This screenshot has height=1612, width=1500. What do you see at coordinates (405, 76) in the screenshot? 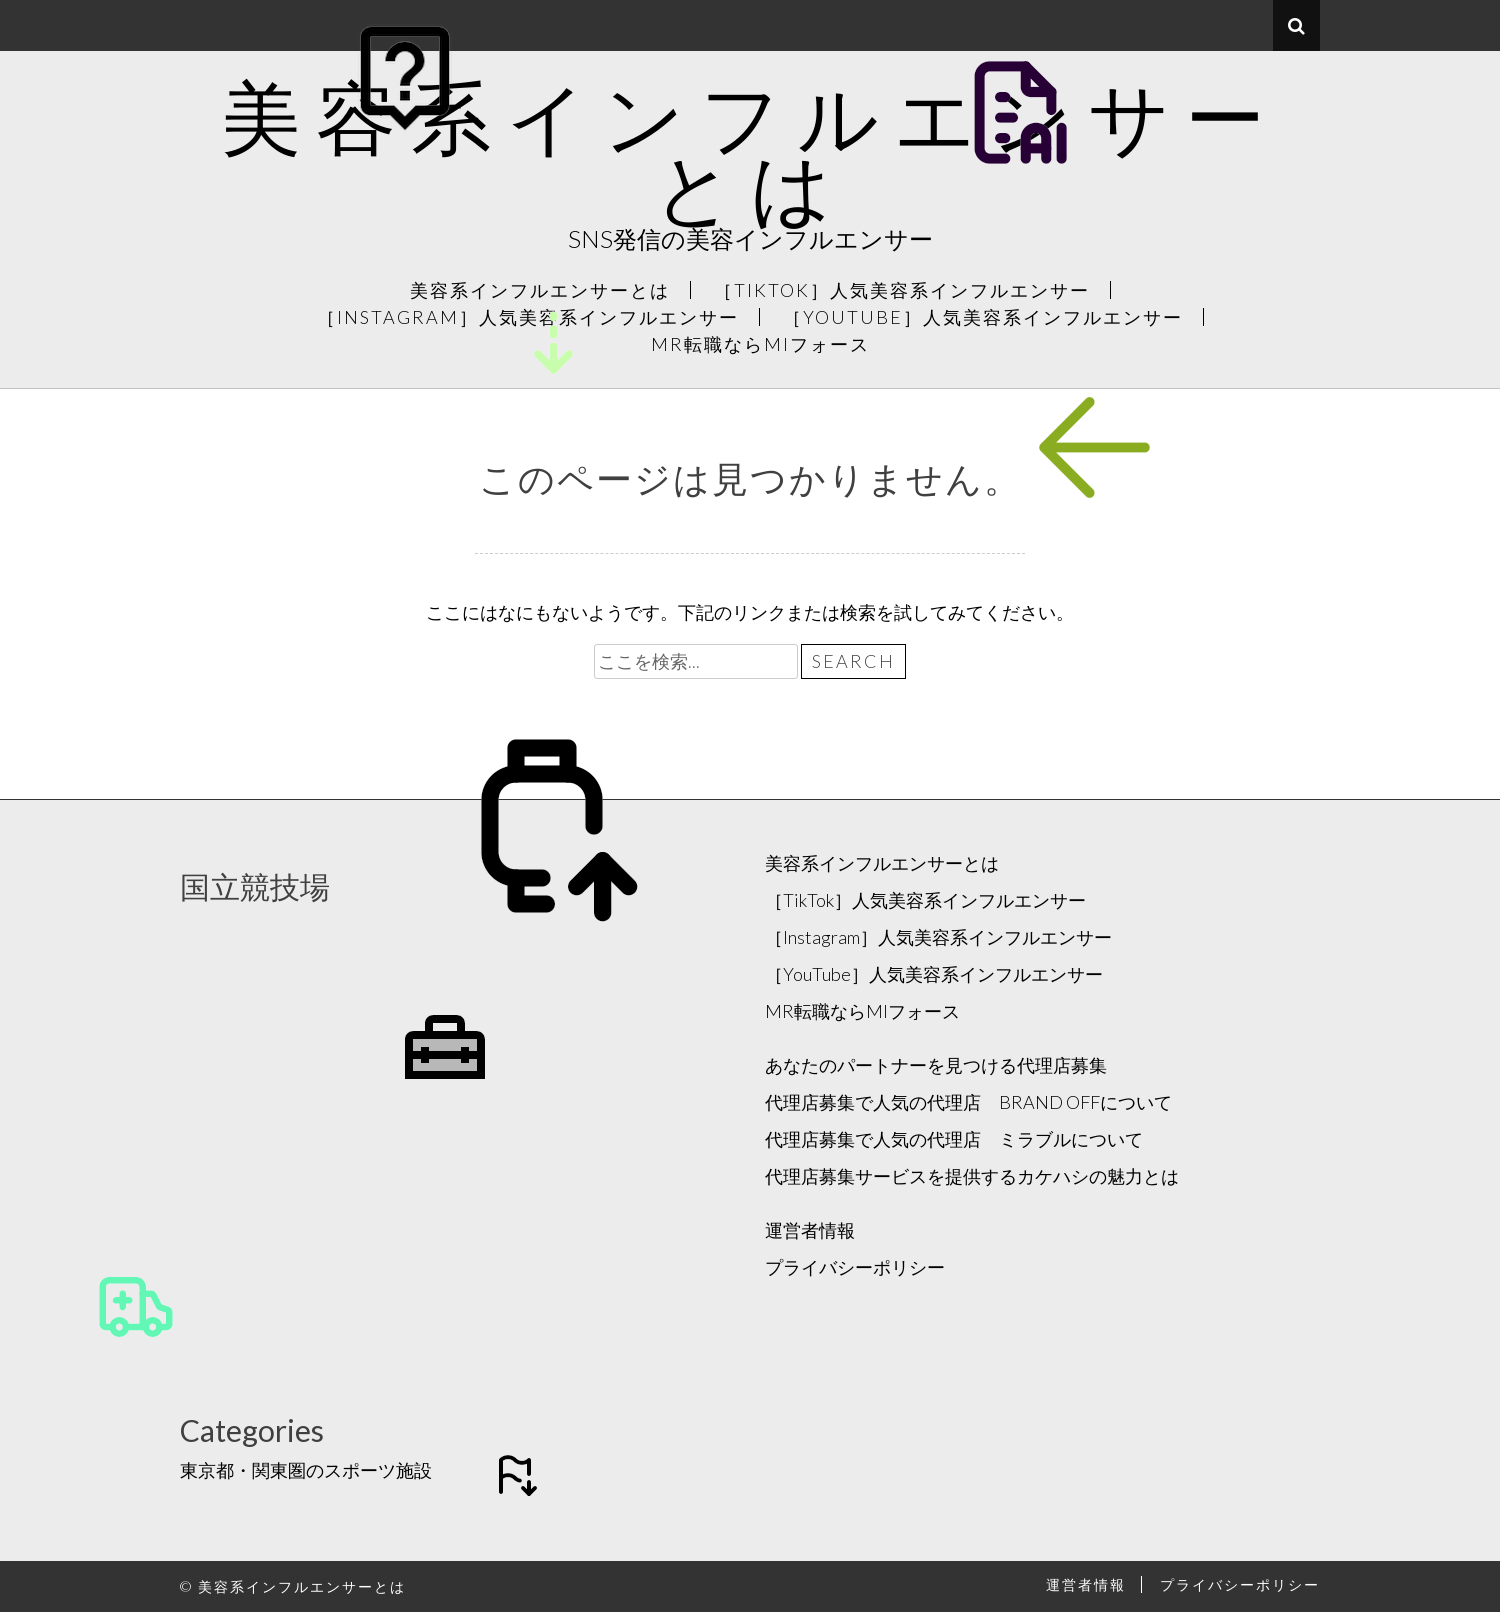
I see `access live help or support chat` at bounding box center [405, 76].